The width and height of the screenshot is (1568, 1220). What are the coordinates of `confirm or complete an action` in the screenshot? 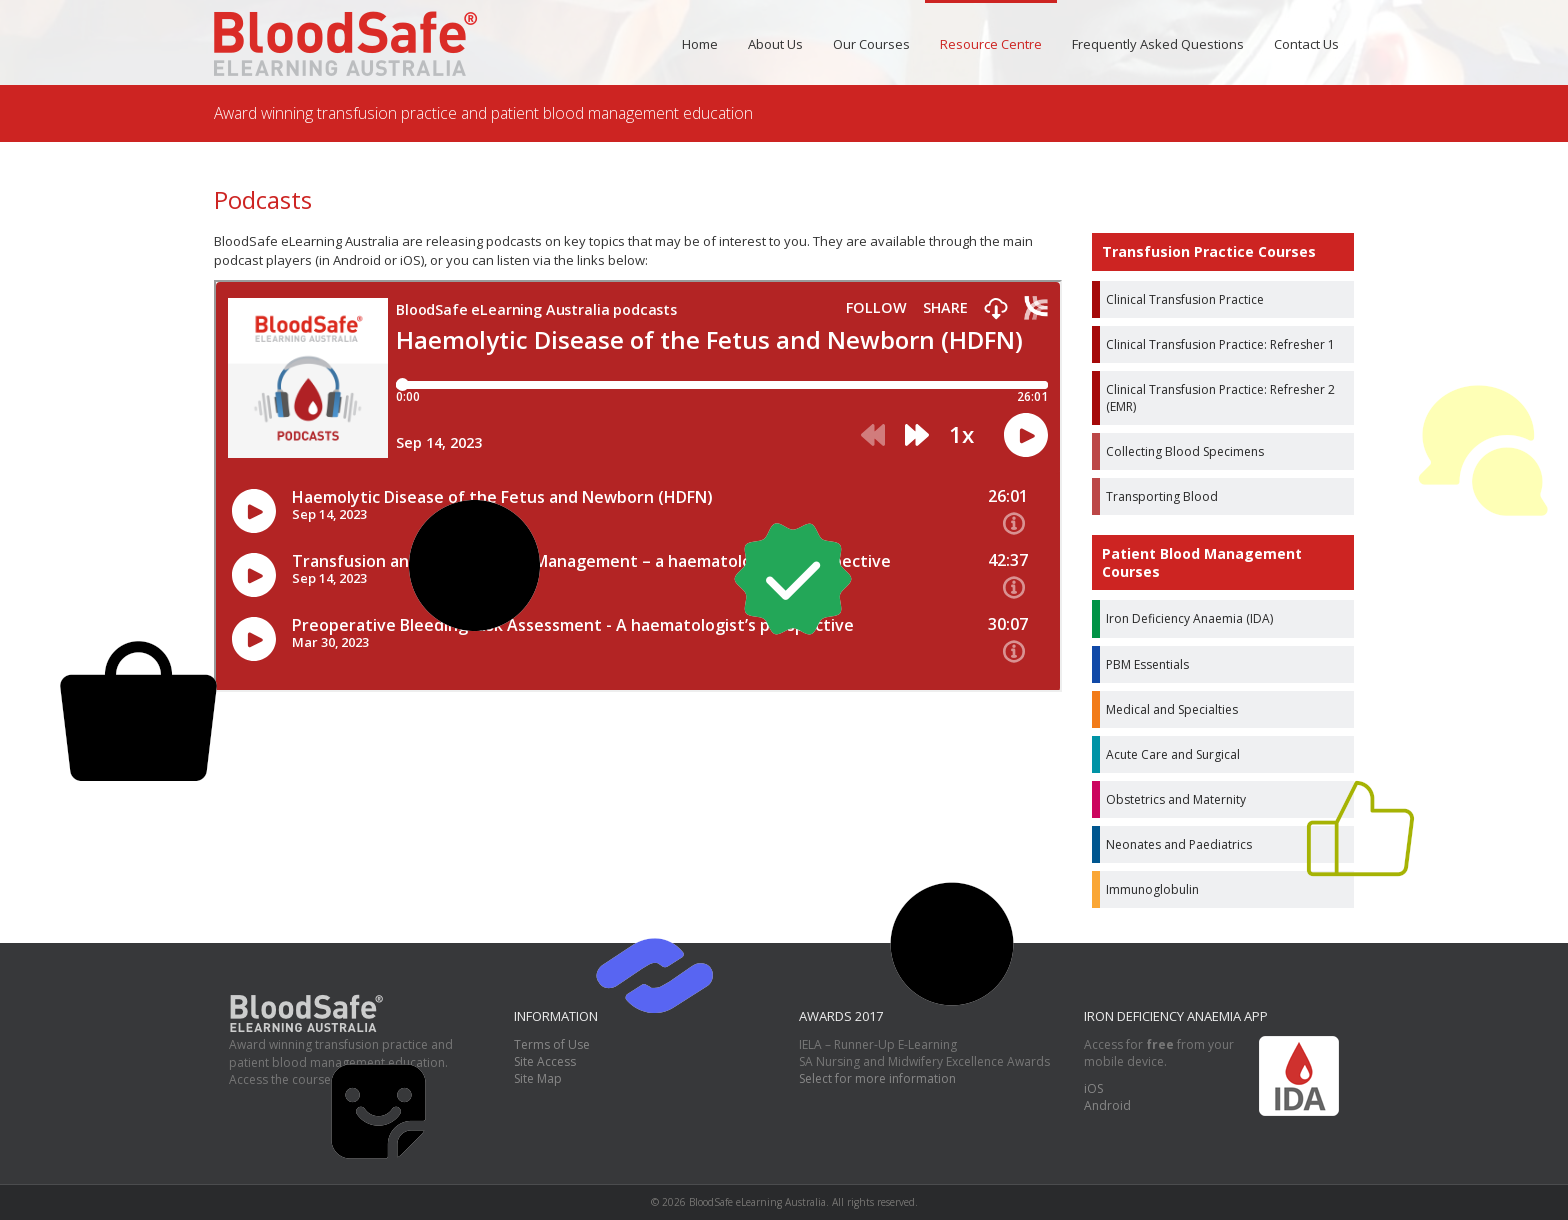 It's located at (474, 565).